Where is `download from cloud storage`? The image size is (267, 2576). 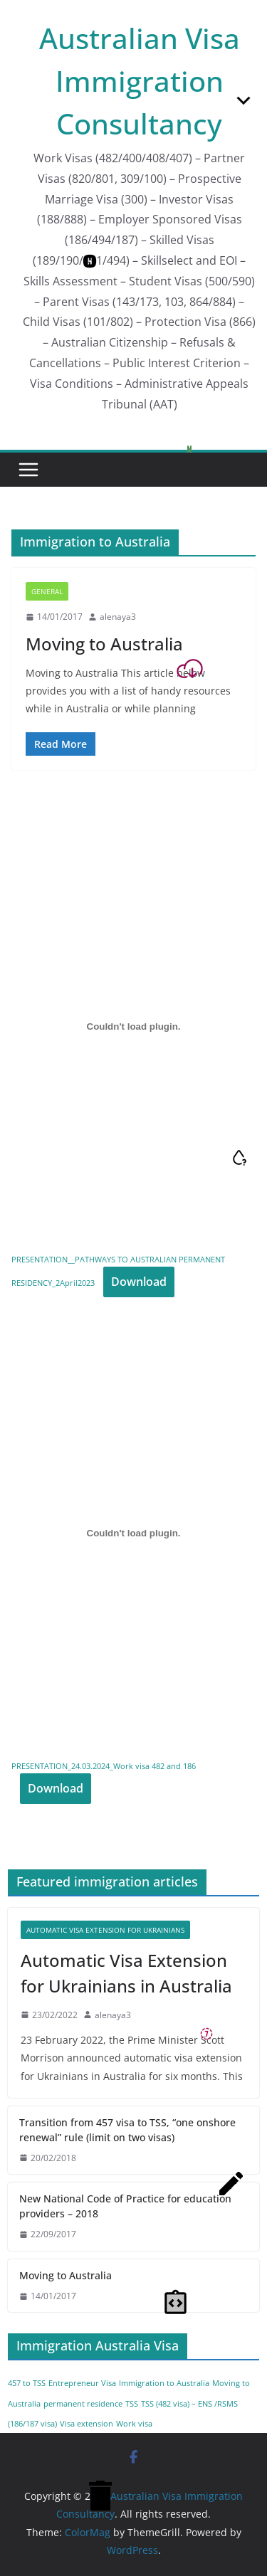
download from cloud storage is located at coordinates (189, 668).